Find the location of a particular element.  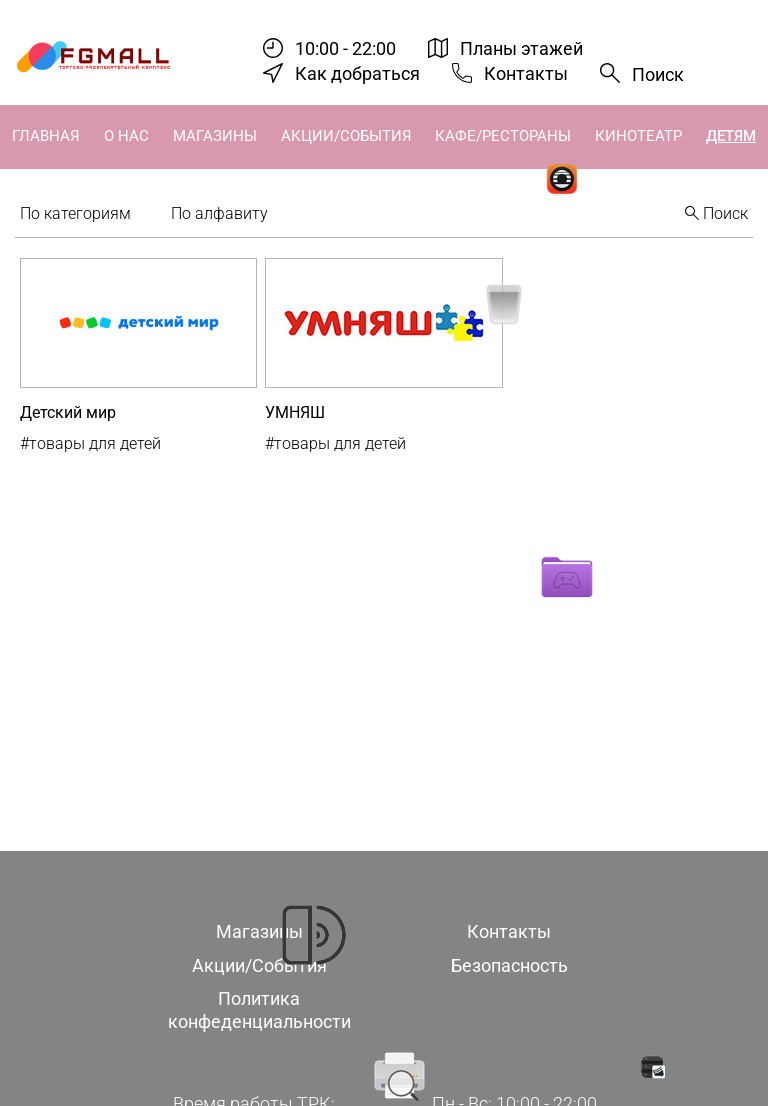

view unplayed albums in your music library is located at coordinates (312, 935).